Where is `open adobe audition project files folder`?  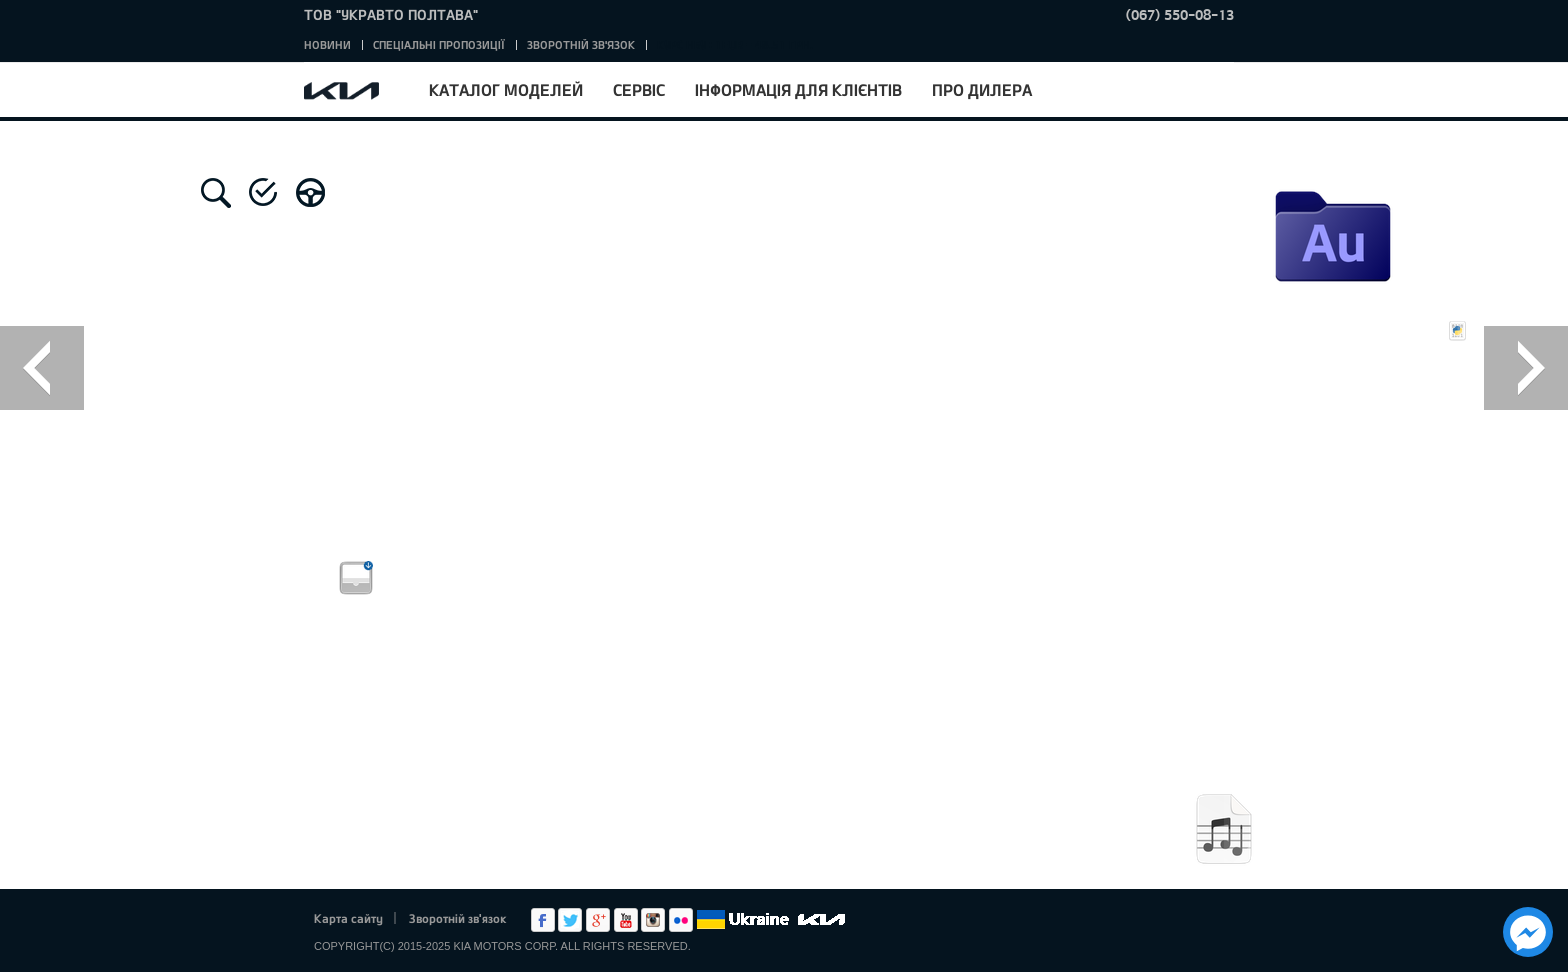
open adobe audition project files folder is located at coordinates (1332, 239).